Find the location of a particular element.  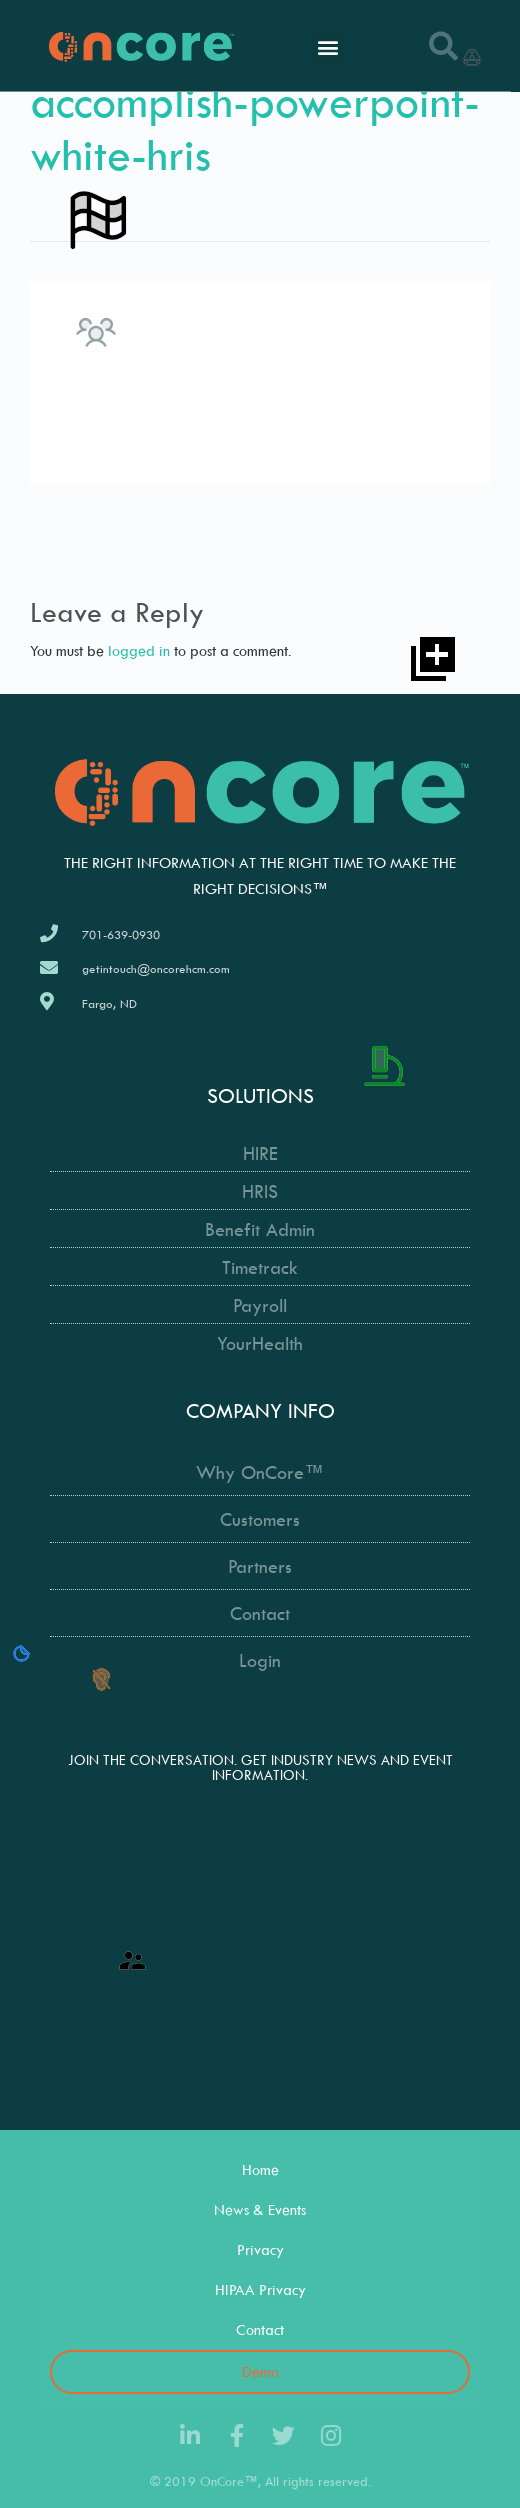

mute audio or disable sound is located at coordinates (101, 1679).